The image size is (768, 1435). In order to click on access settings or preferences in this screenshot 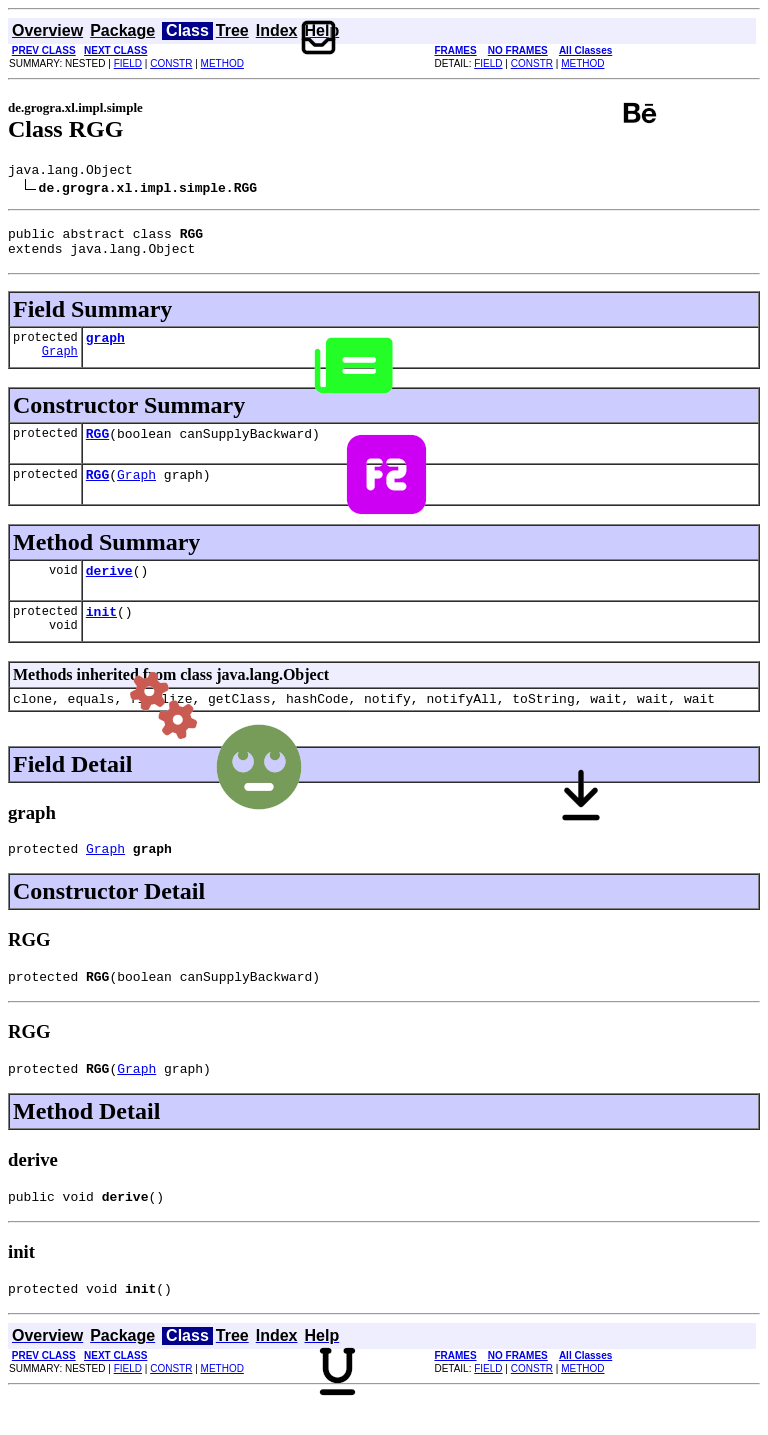, I will do `click(163, 705)`.